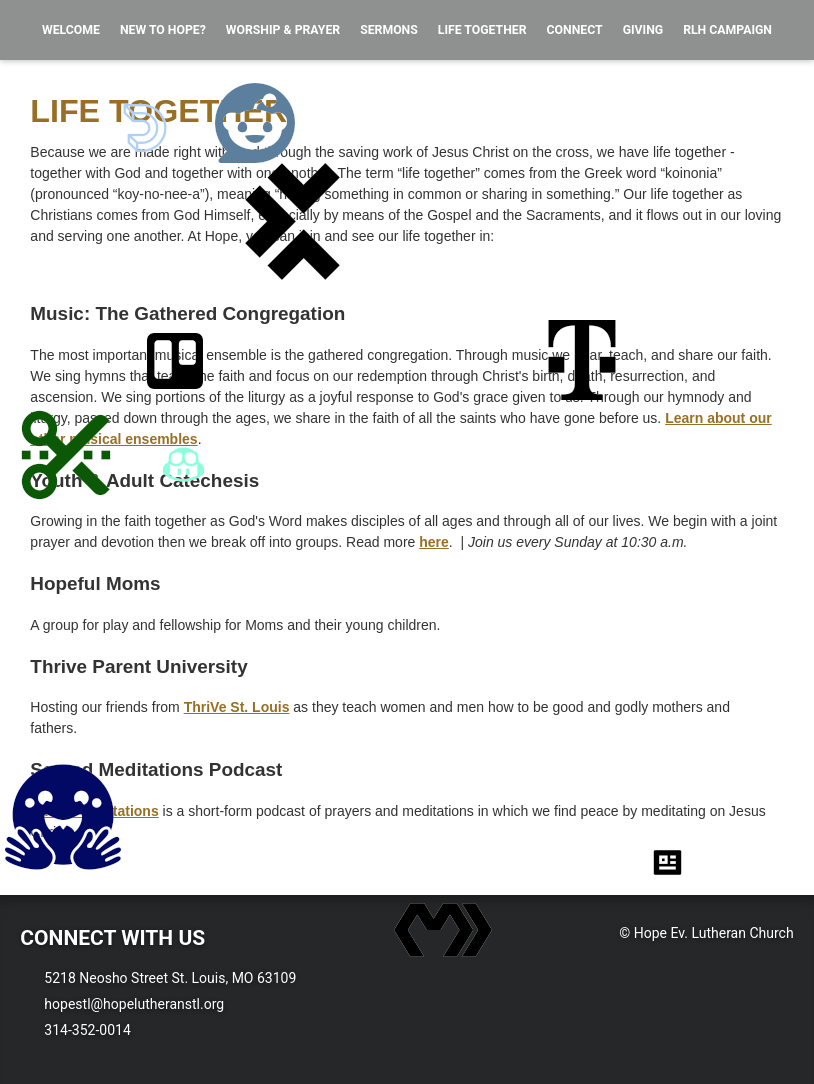 The height and width of the screenshot is (1084, 814). What do you see at coordinates (667, 862) in the screenshot?
I see `open news feed` at bounding box center [667, 862].